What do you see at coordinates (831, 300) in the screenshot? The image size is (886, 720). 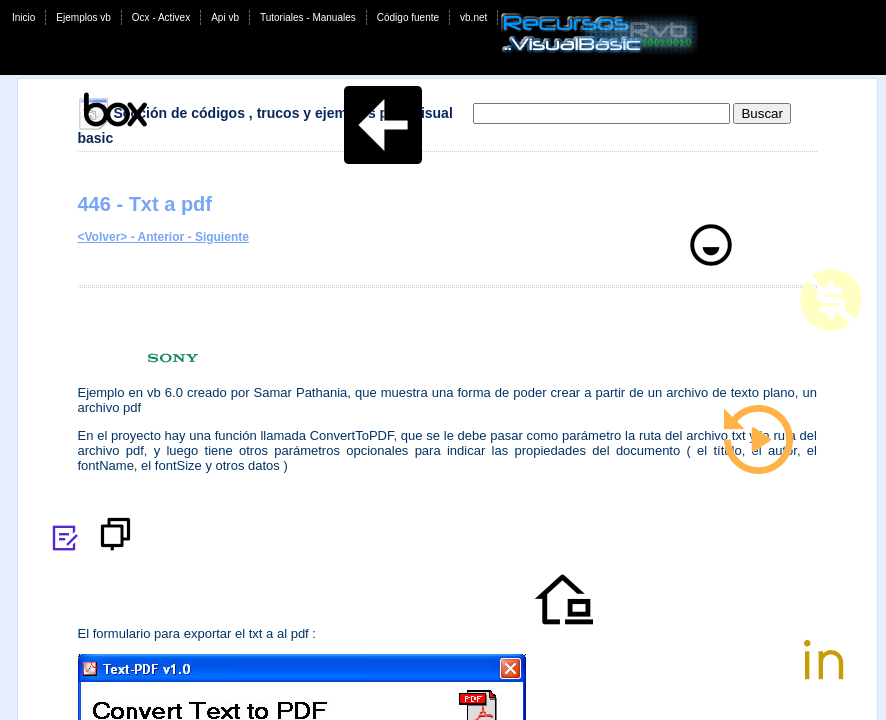 I see `indicates non-commercial creative commons license` at bounding box center [831, 300].